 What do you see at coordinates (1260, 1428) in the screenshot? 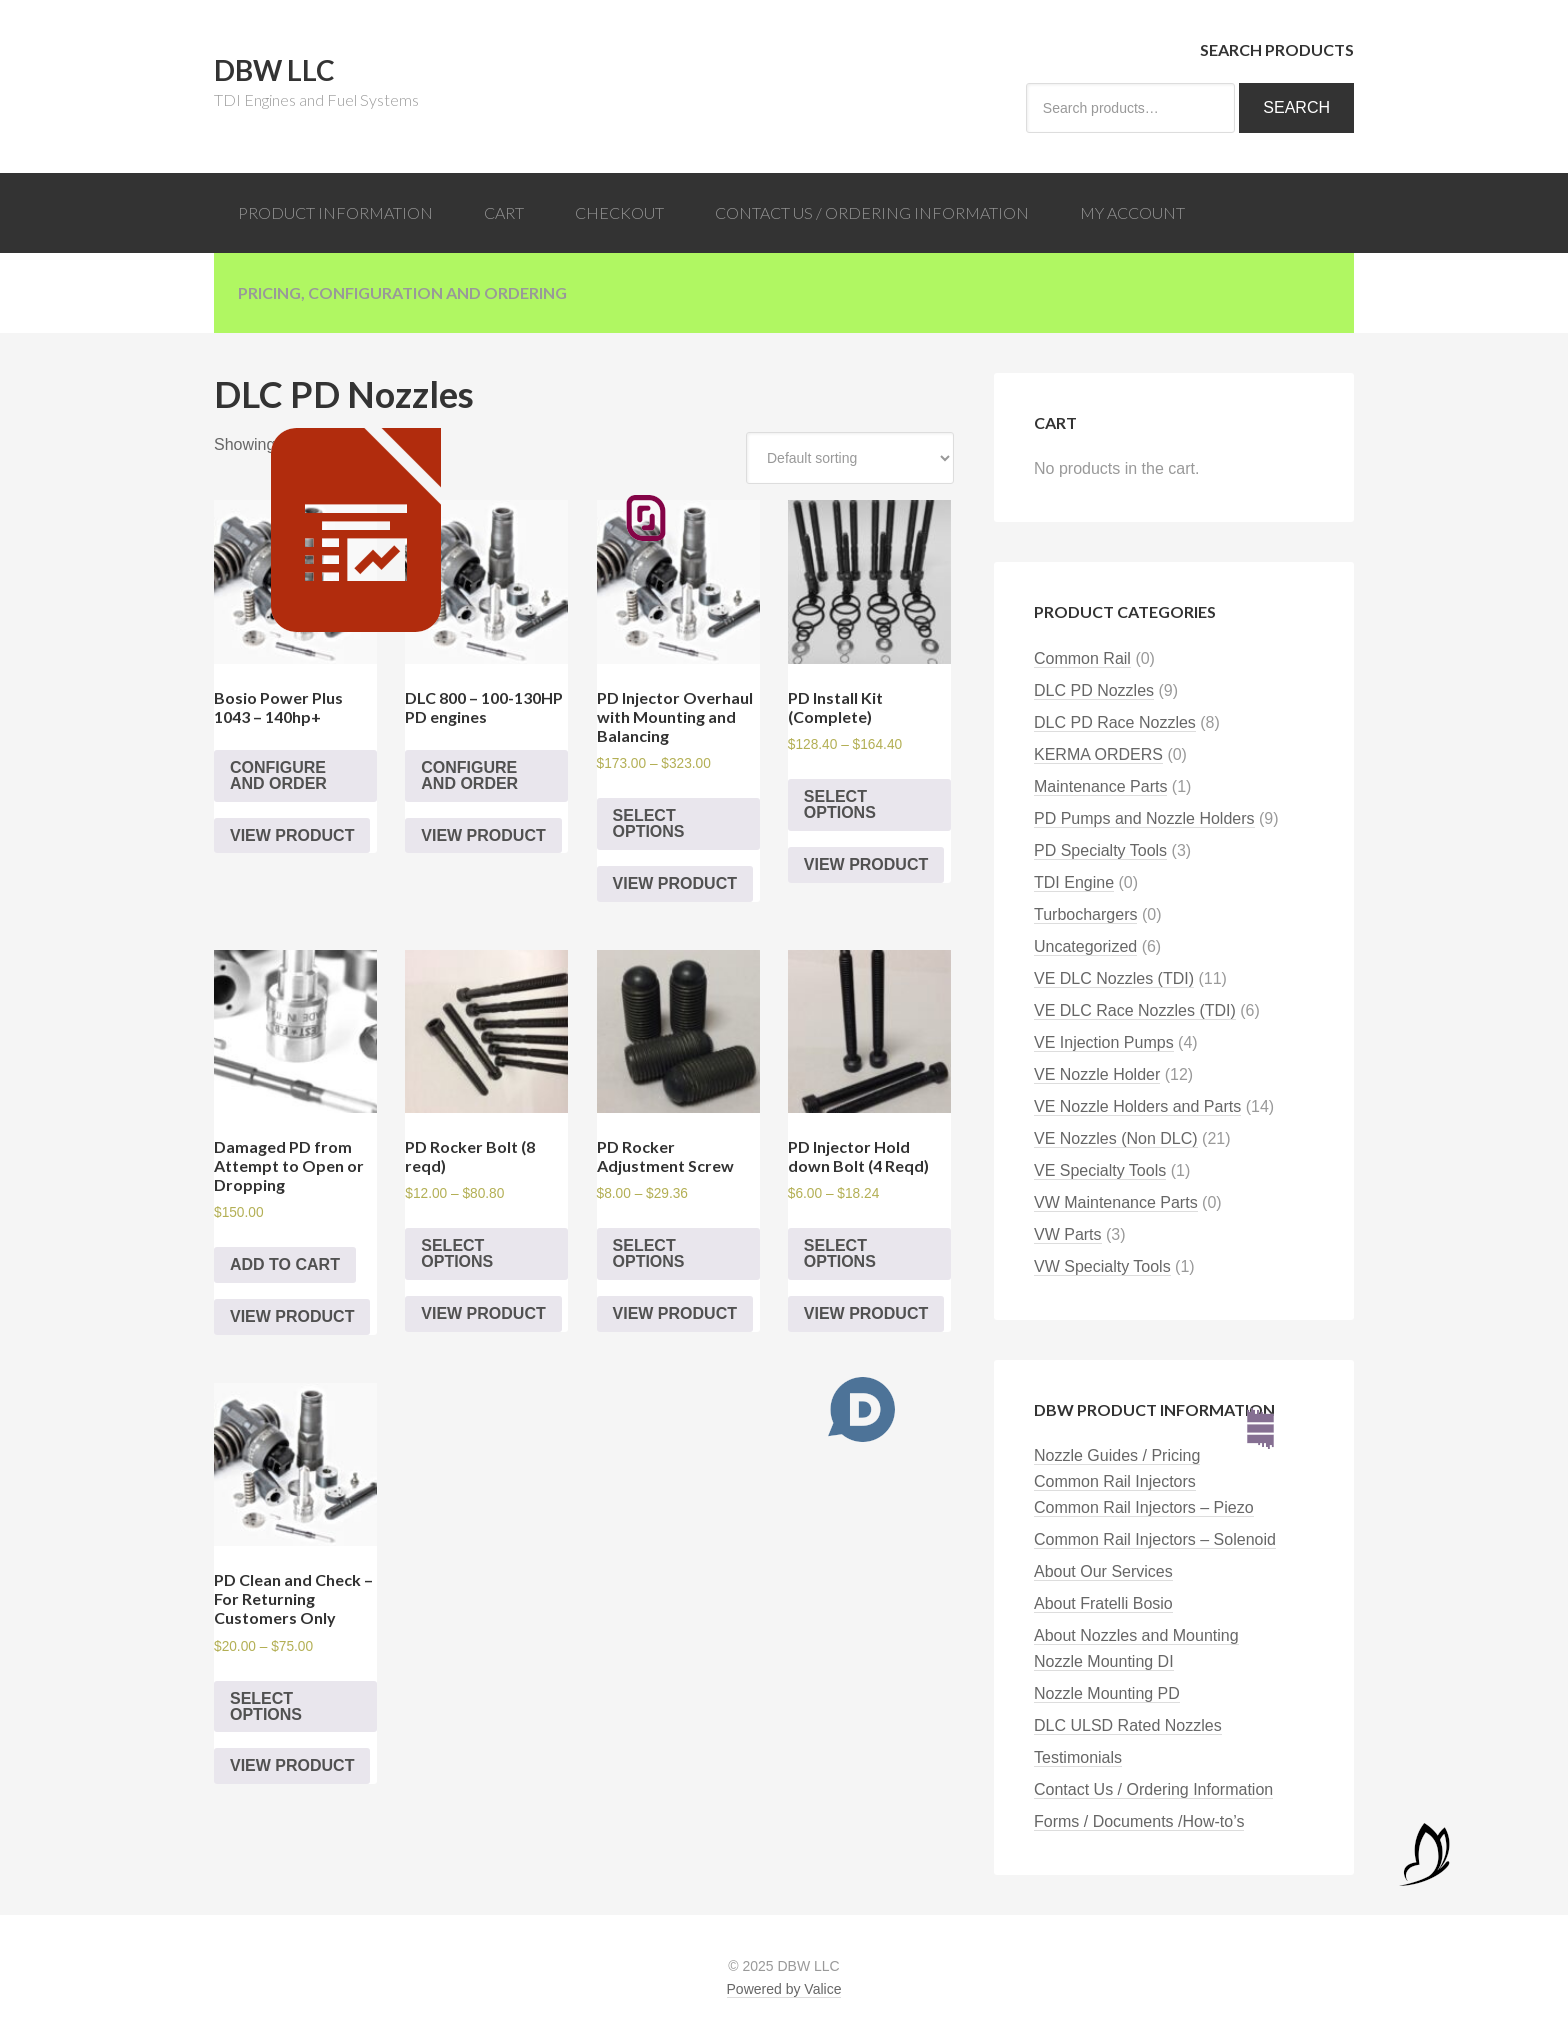
I see `RxDB database logo` at bounding box center [1260, 1428].